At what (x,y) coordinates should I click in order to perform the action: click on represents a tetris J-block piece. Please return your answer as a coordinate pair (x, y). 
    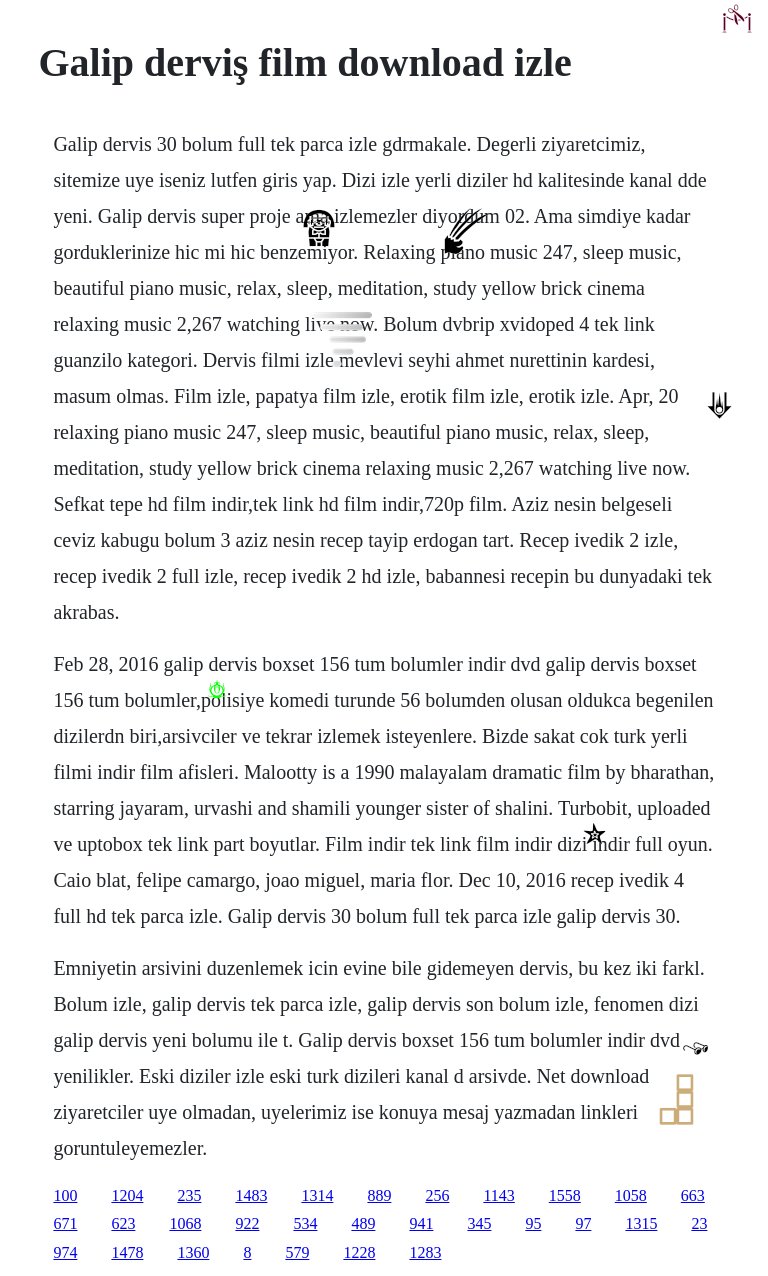
    Looking at the image, I should click on (676, 1099).